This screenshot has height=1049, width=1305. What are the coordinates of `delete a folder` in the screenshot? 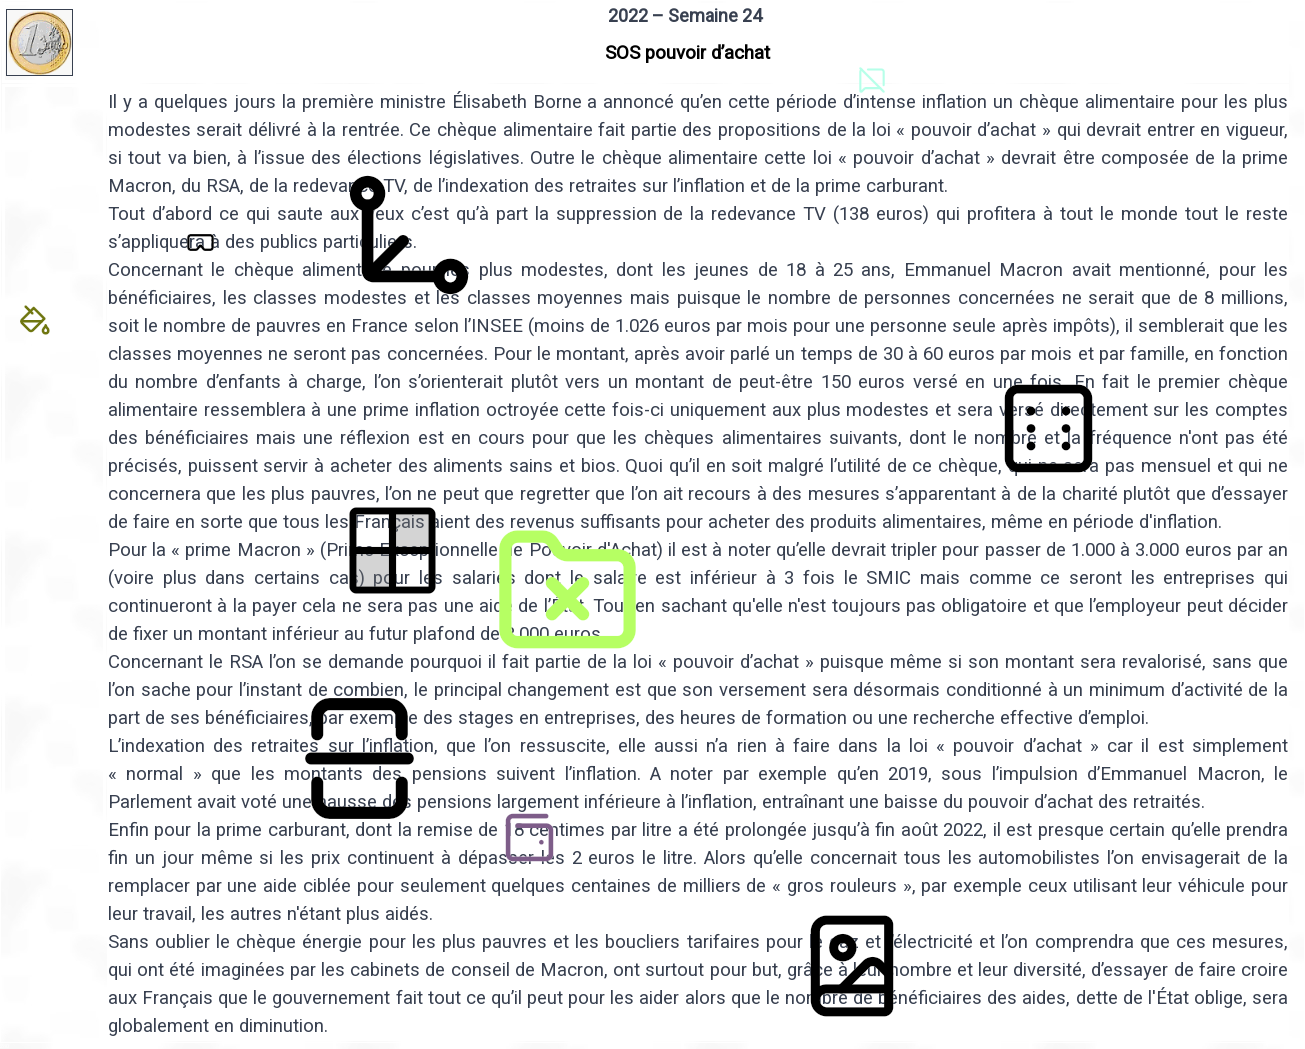 It's located at (567, 592).